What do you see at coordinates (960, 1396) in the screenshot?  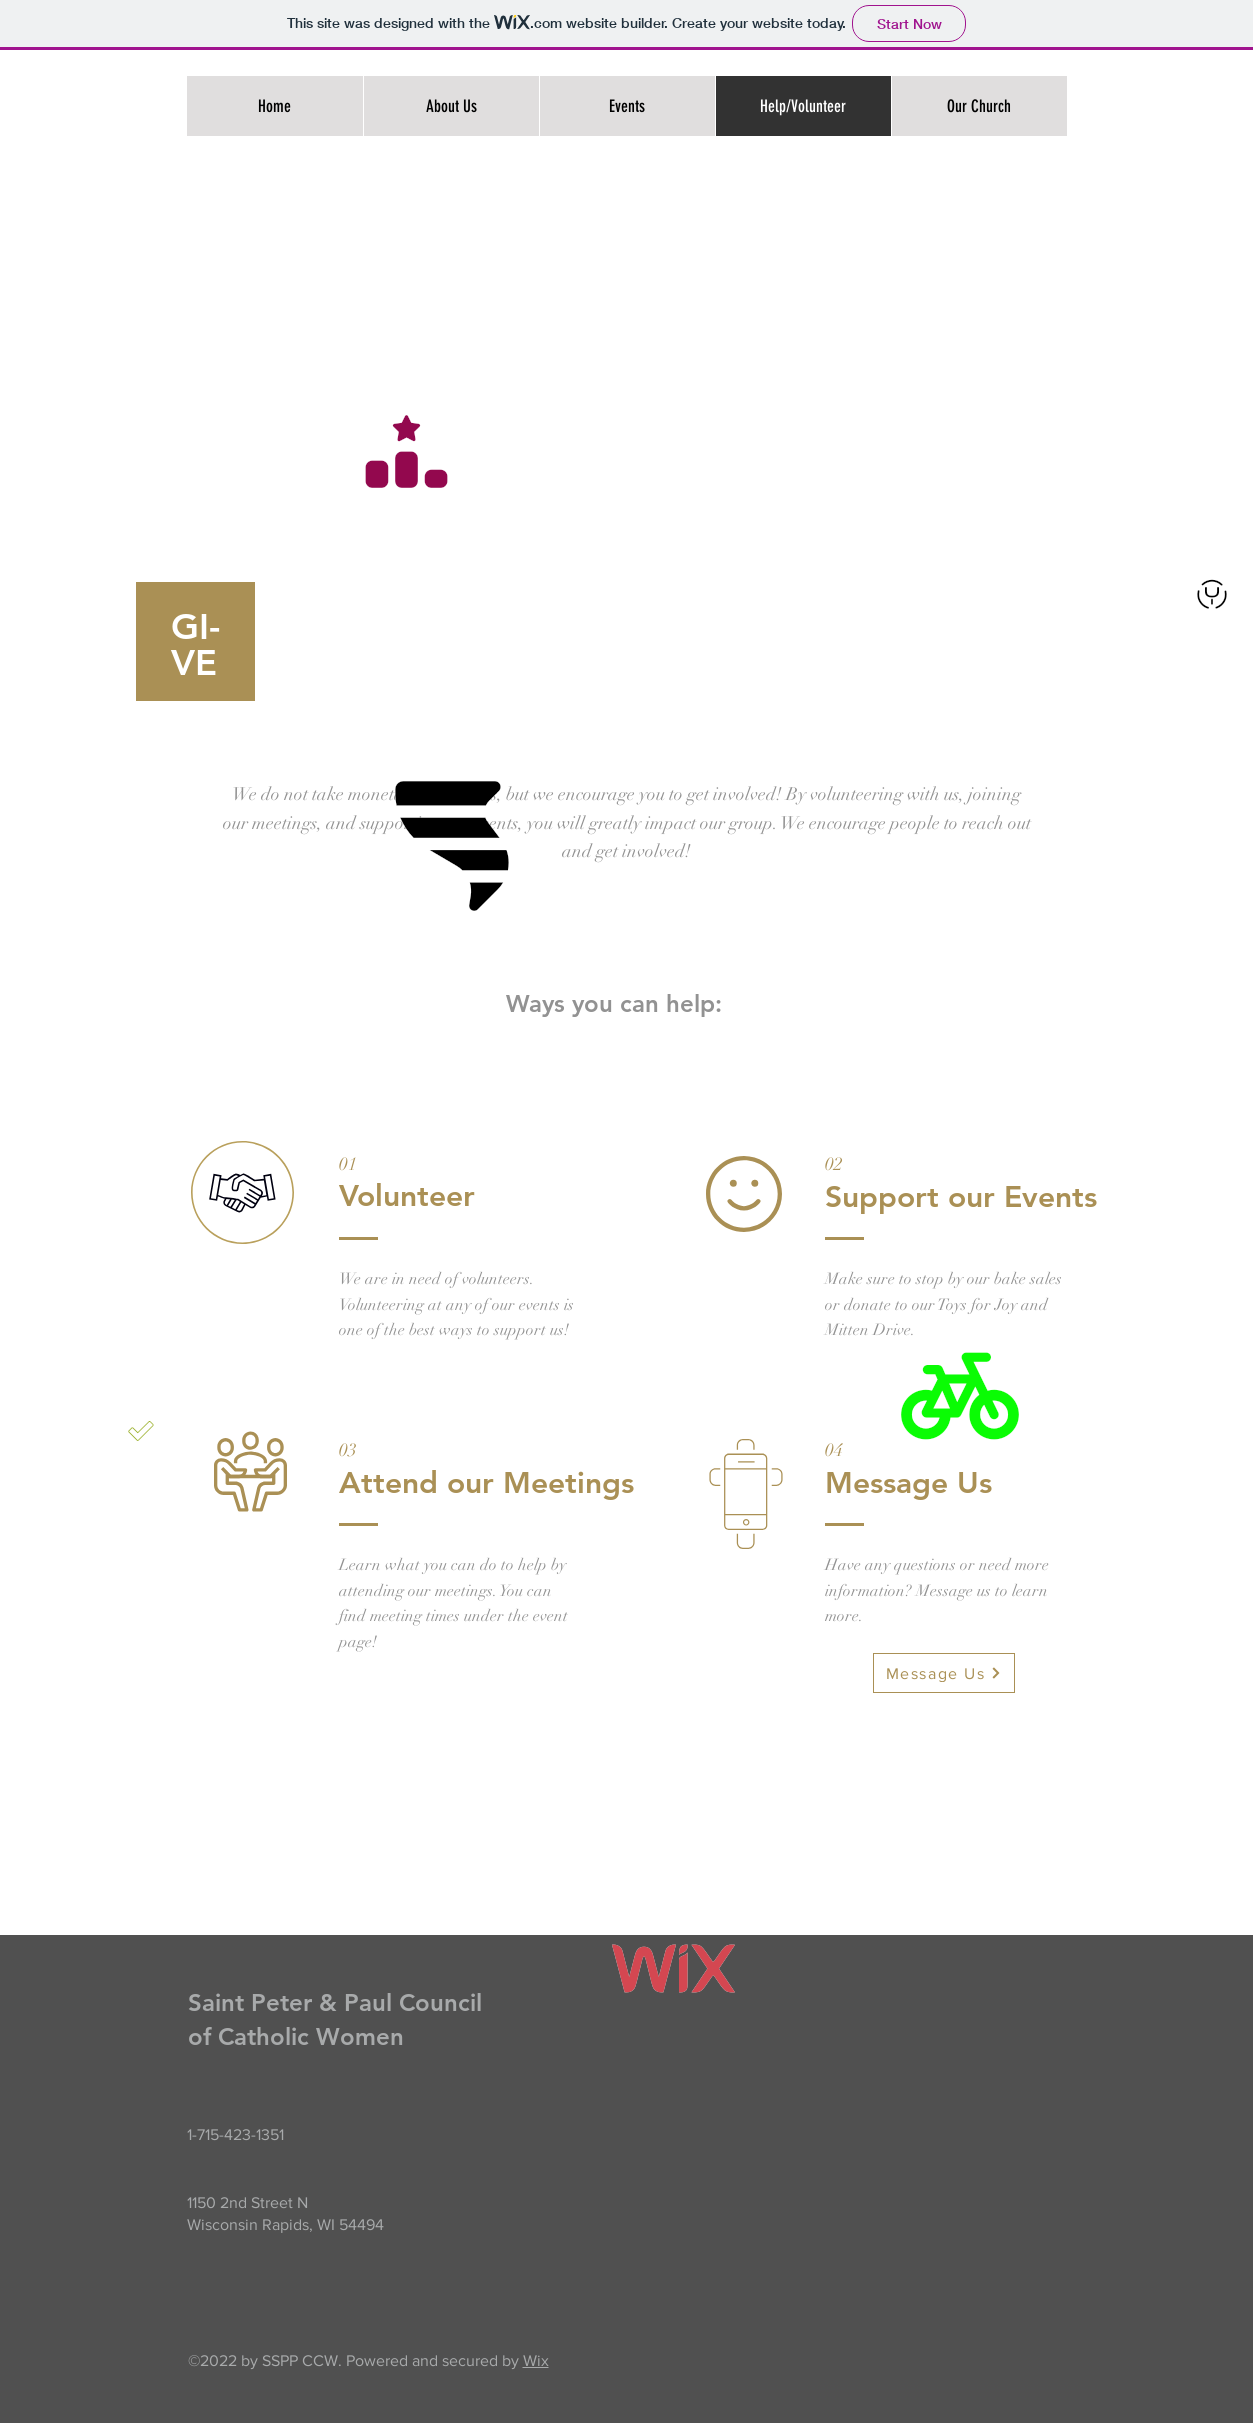 I see `access bike rental or cycling options` at bounding box center [960, 1396].